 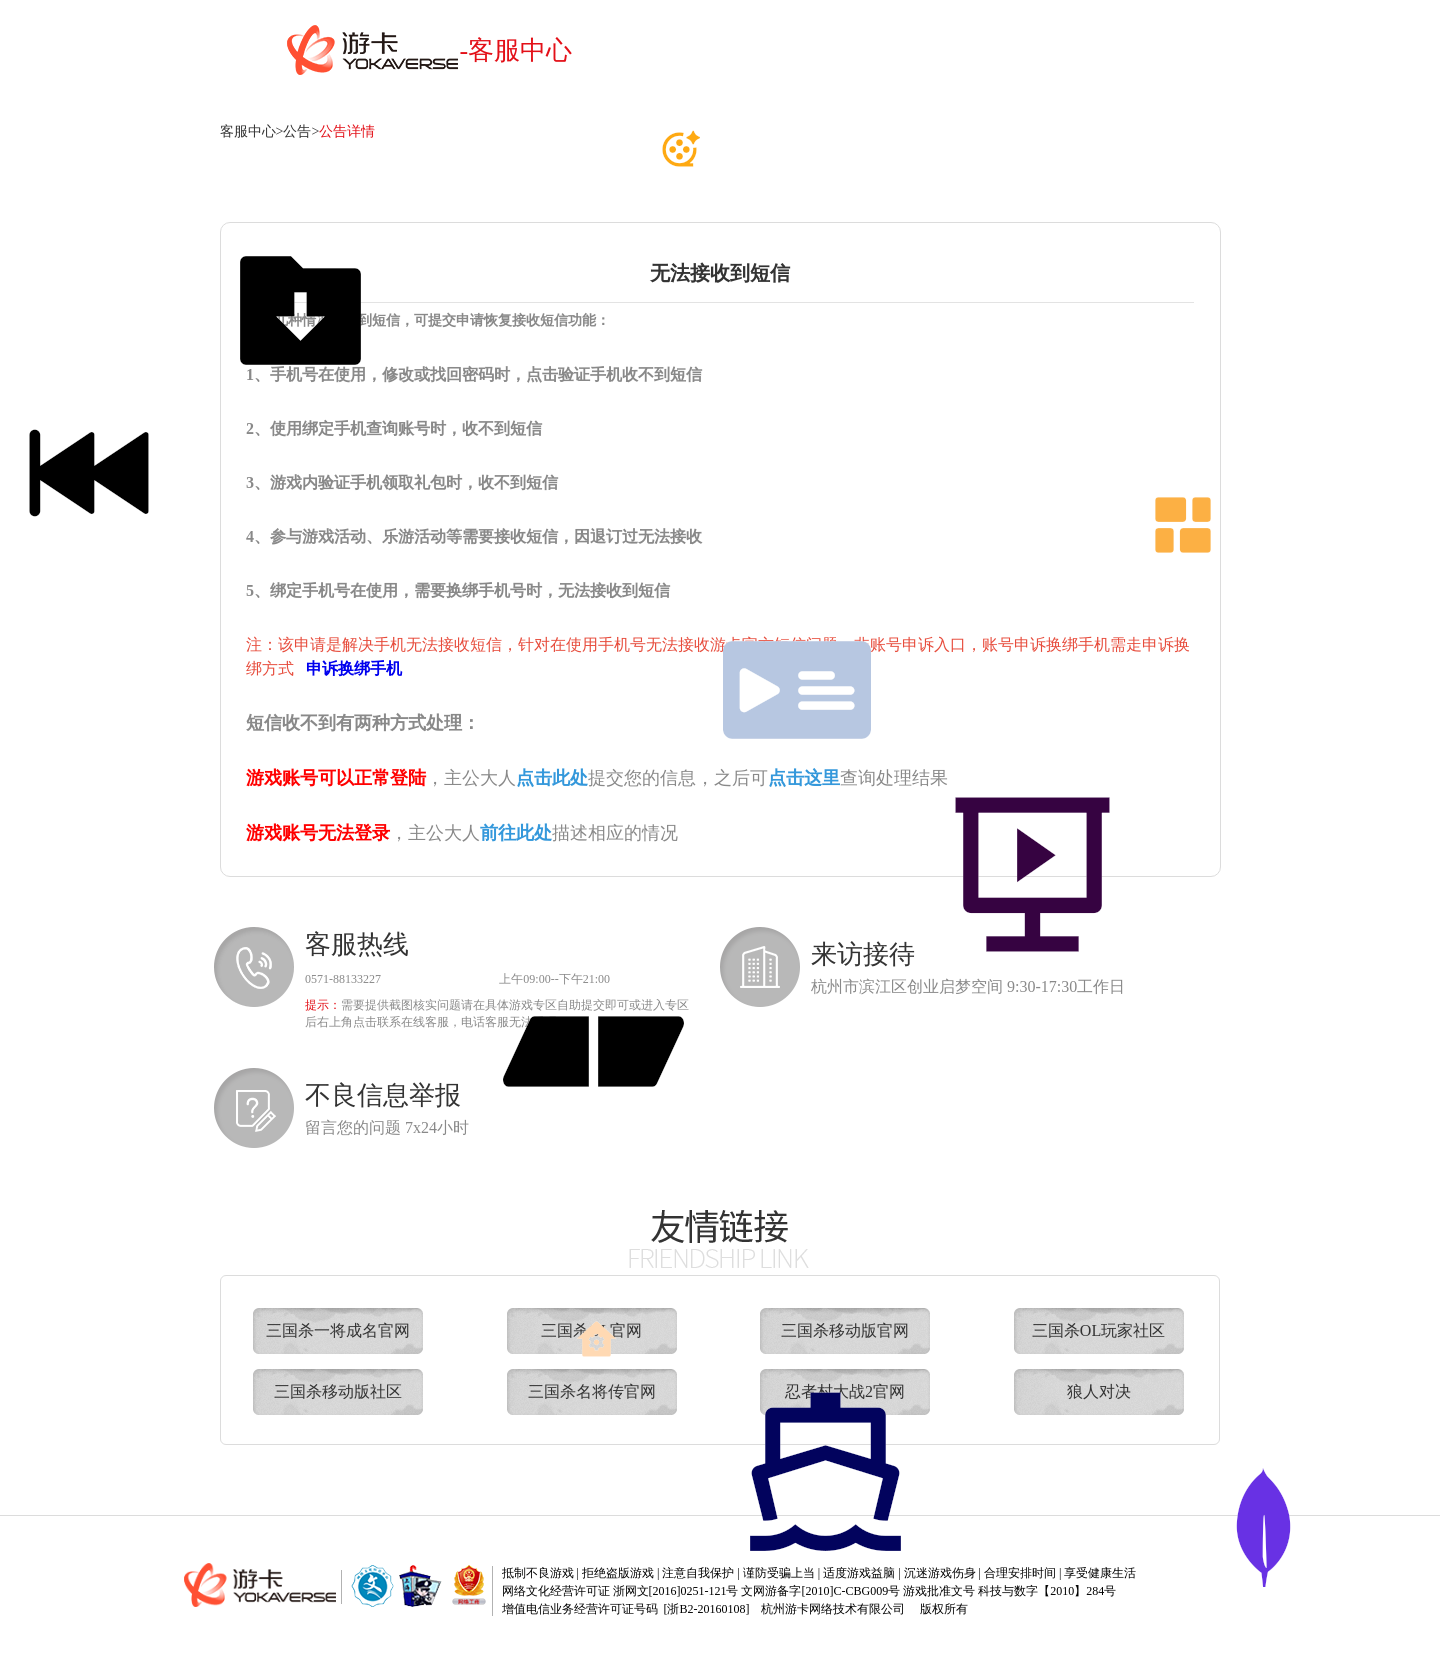 What do you see at coordinates (797, 690) in the screenshot?
I see `PreMiD logo - indicates Discord rich presence integration` at bounding box center [797, 690].